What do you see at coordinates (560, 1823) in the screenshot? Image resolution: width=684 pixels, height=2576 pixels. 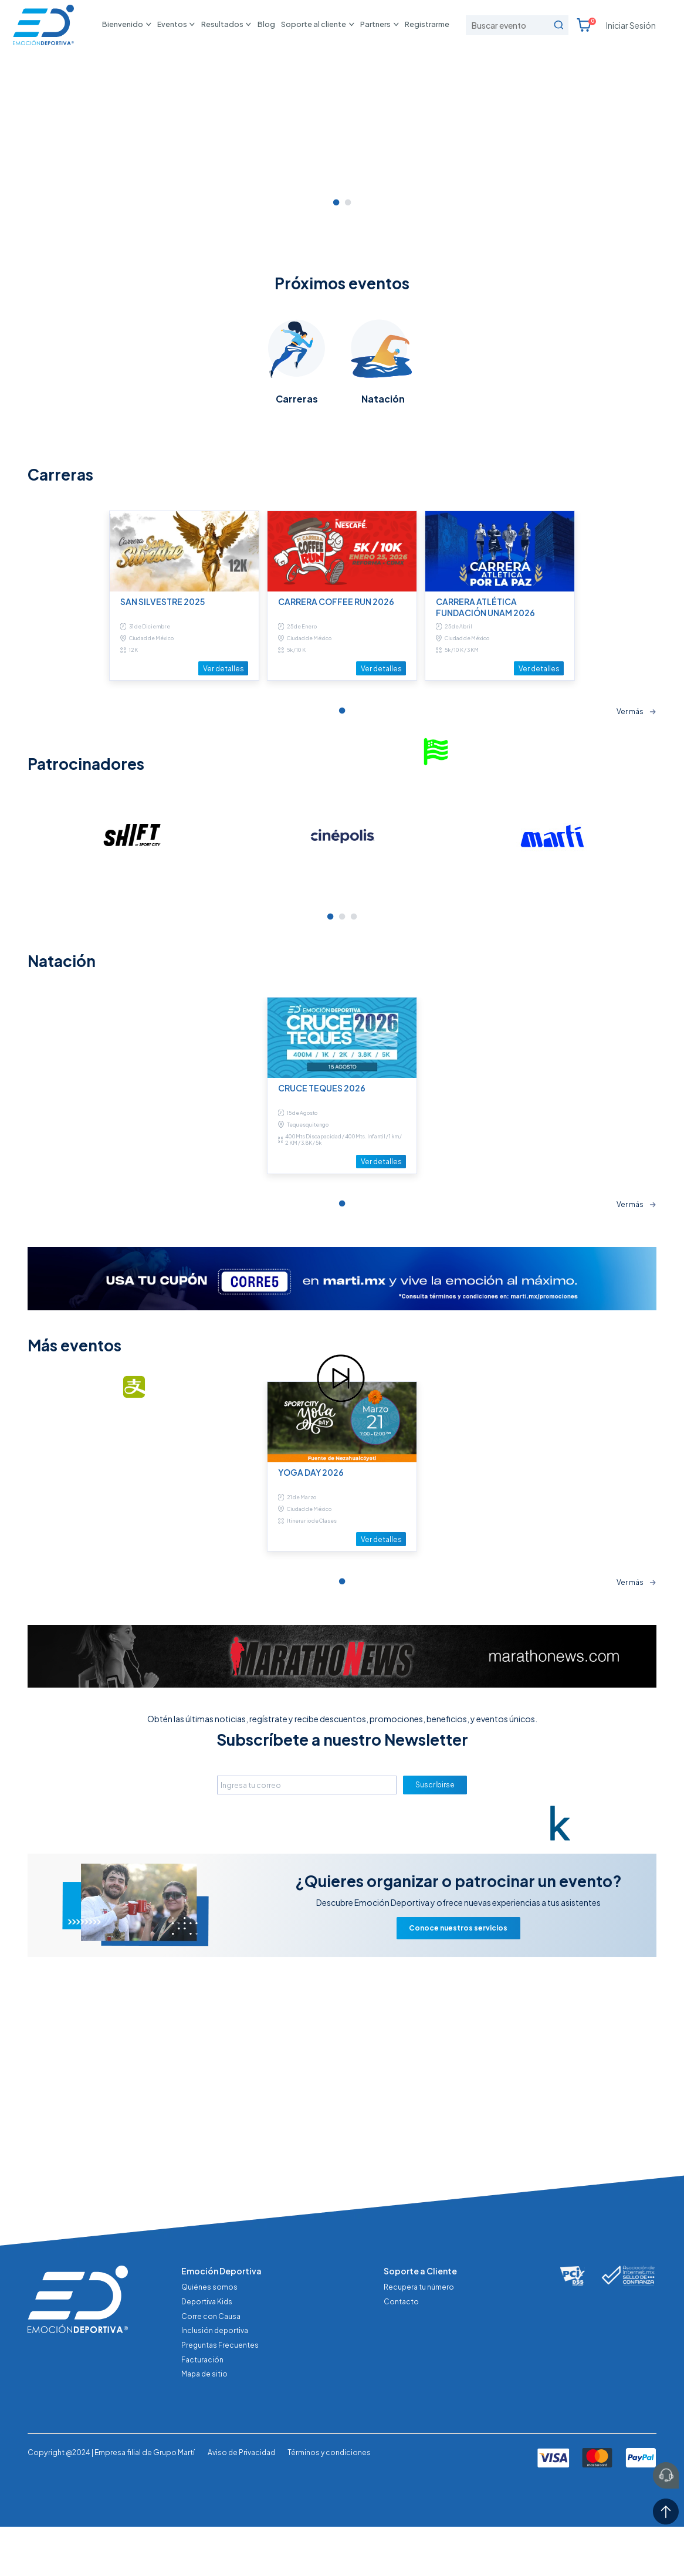 I see `link to kaggle profile or account` at bounding box center [560, 1823].